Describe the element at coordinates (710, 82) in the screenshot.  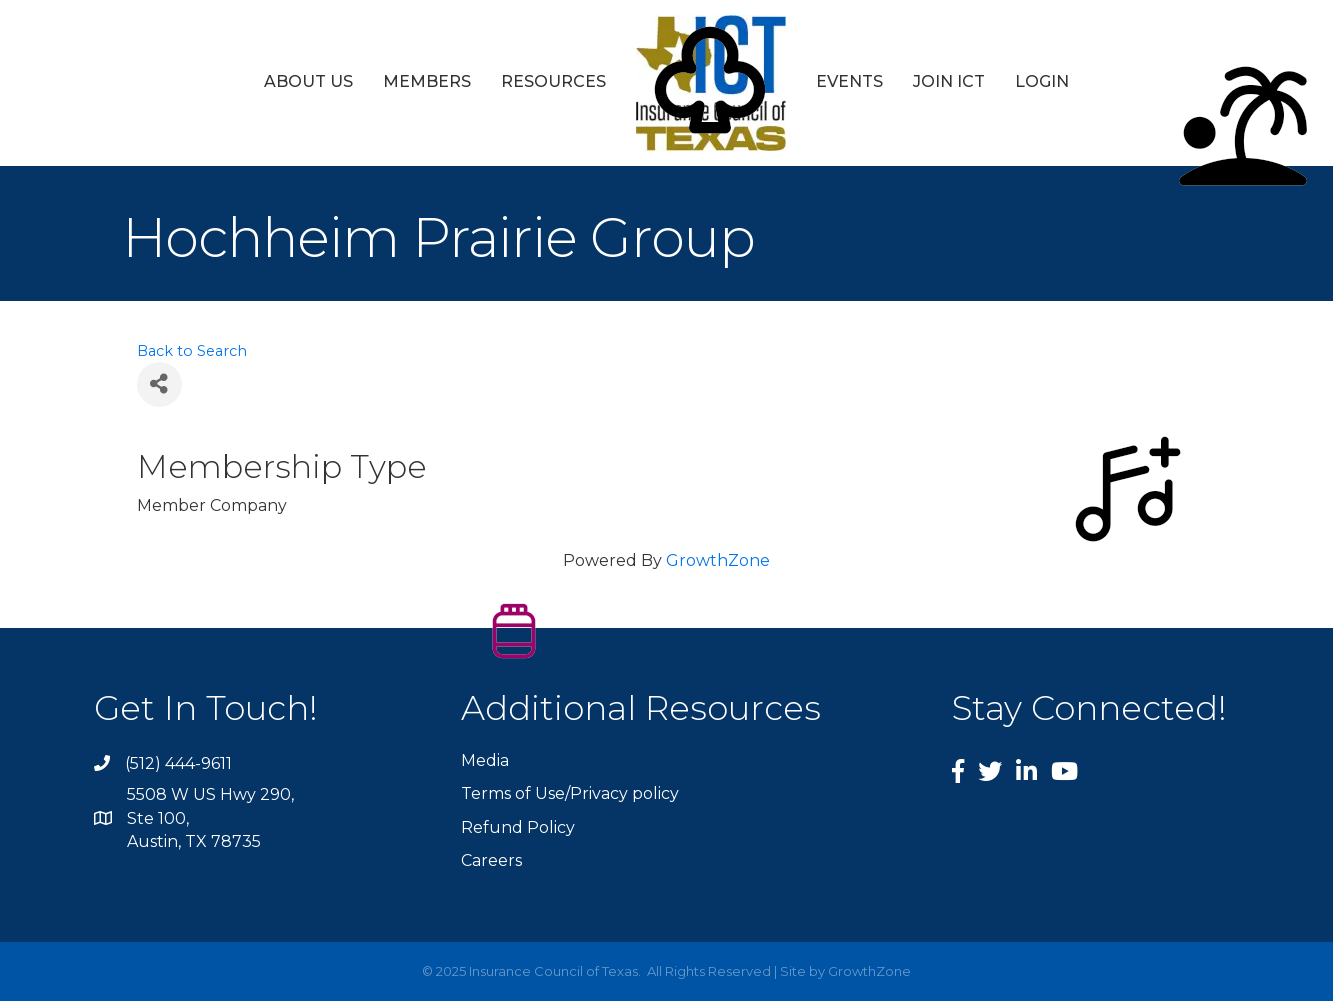
I see `select clubs suit in a card game` at that location.